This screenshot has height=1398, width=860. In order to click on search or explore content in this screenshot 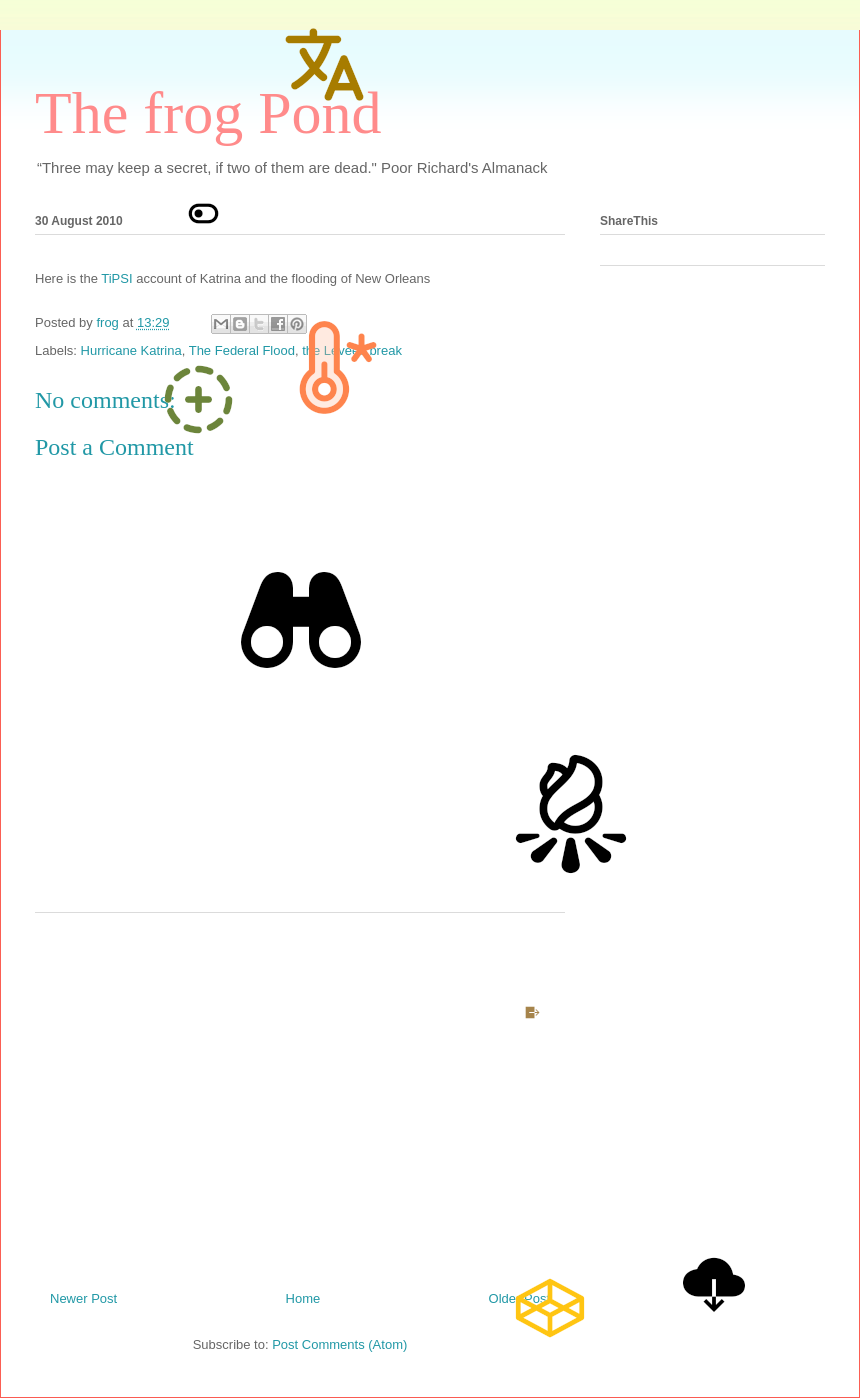, I will do `click(301, 620)`.